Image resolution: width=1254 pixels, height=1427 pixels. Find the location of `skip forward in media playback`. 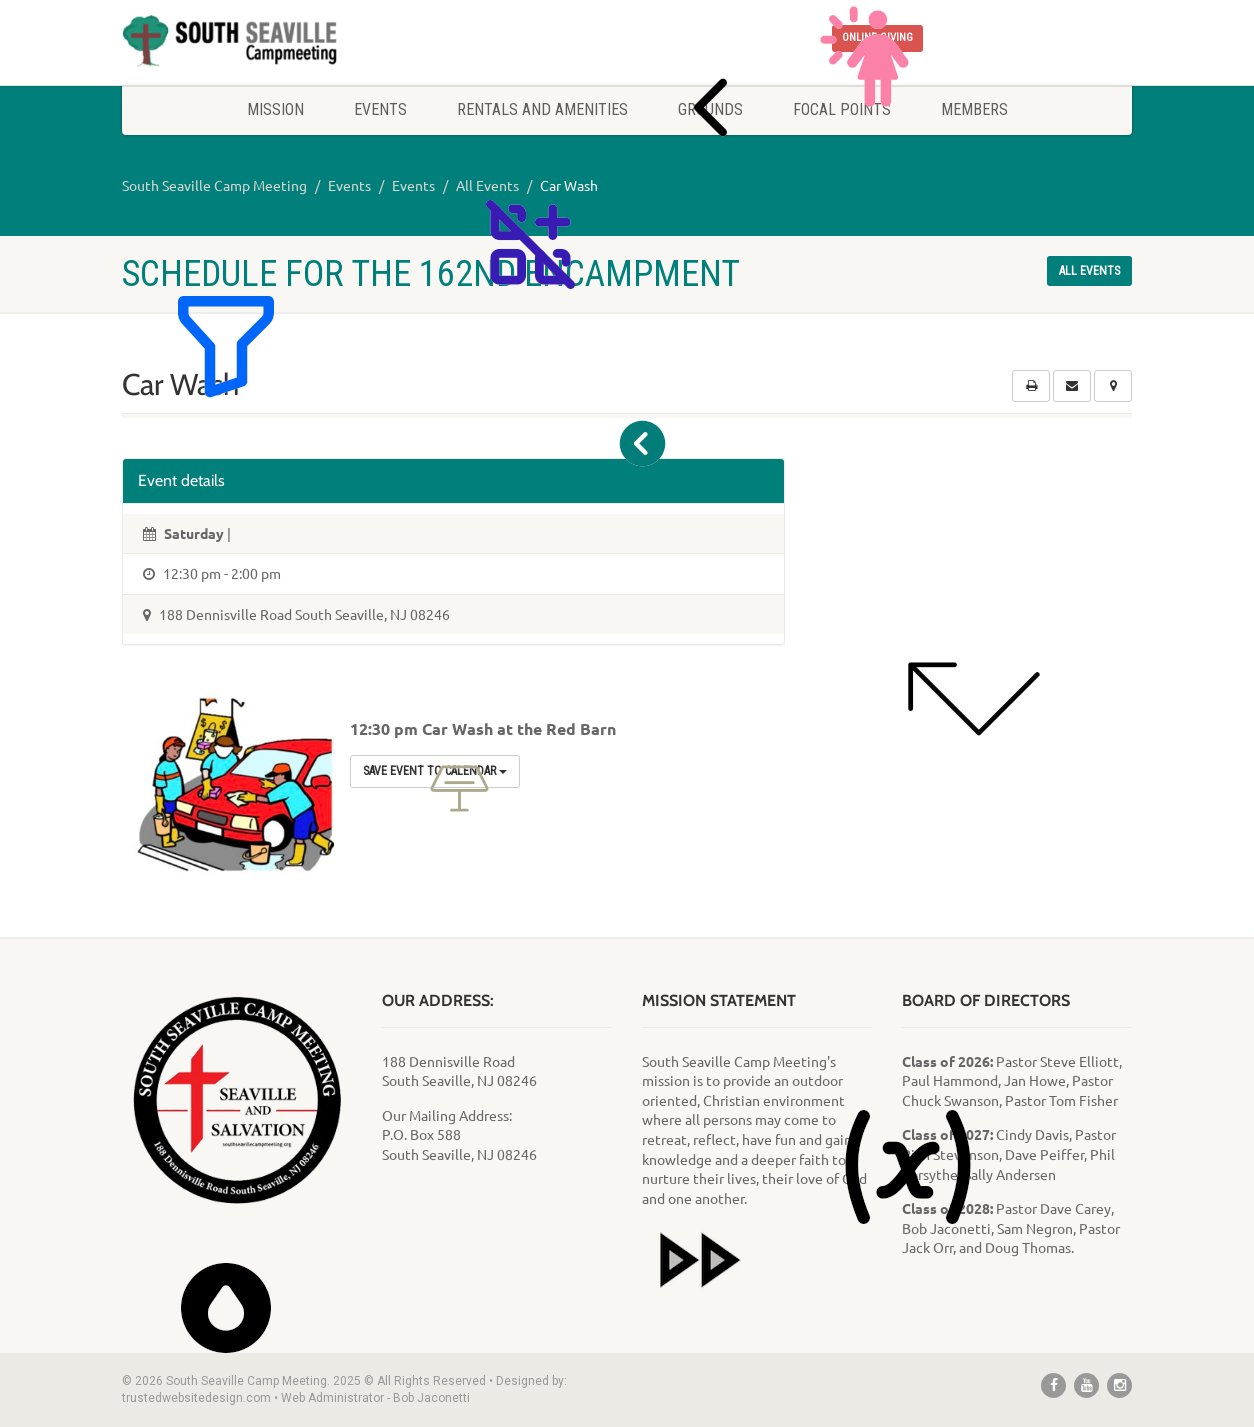

skip forward in media playback is located at coordinates (697, 1260).